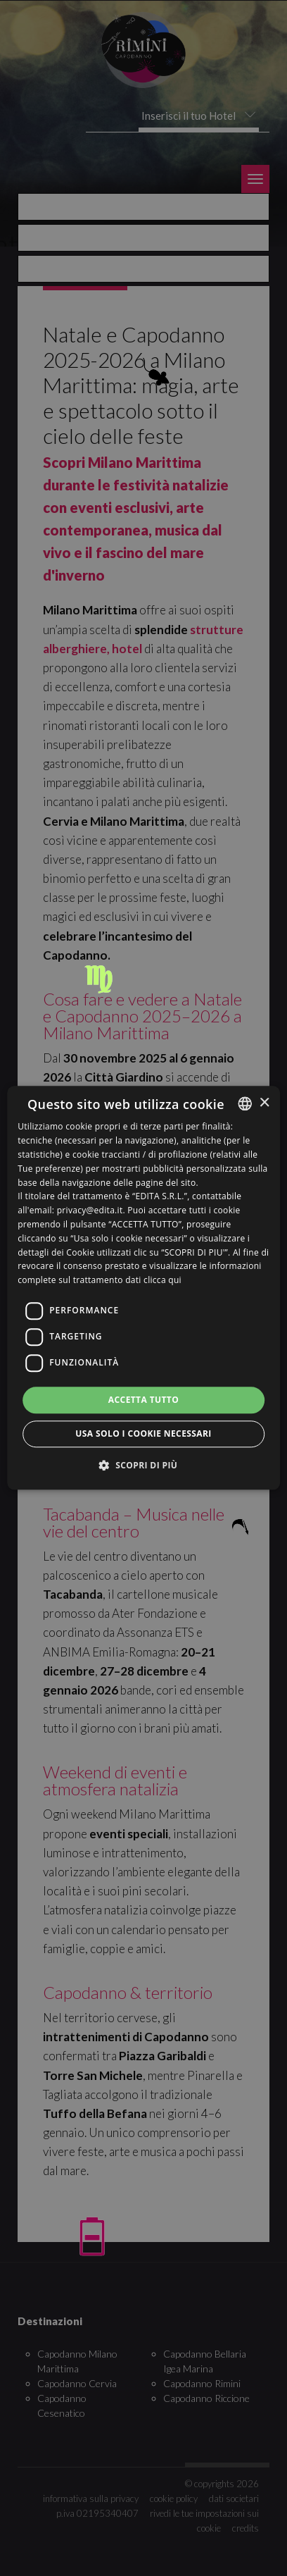  What do you see at coordinates (240, 1527) in the screenshot?
I see `launch or throw an attack in a game` at bounding box center [240, 1527].